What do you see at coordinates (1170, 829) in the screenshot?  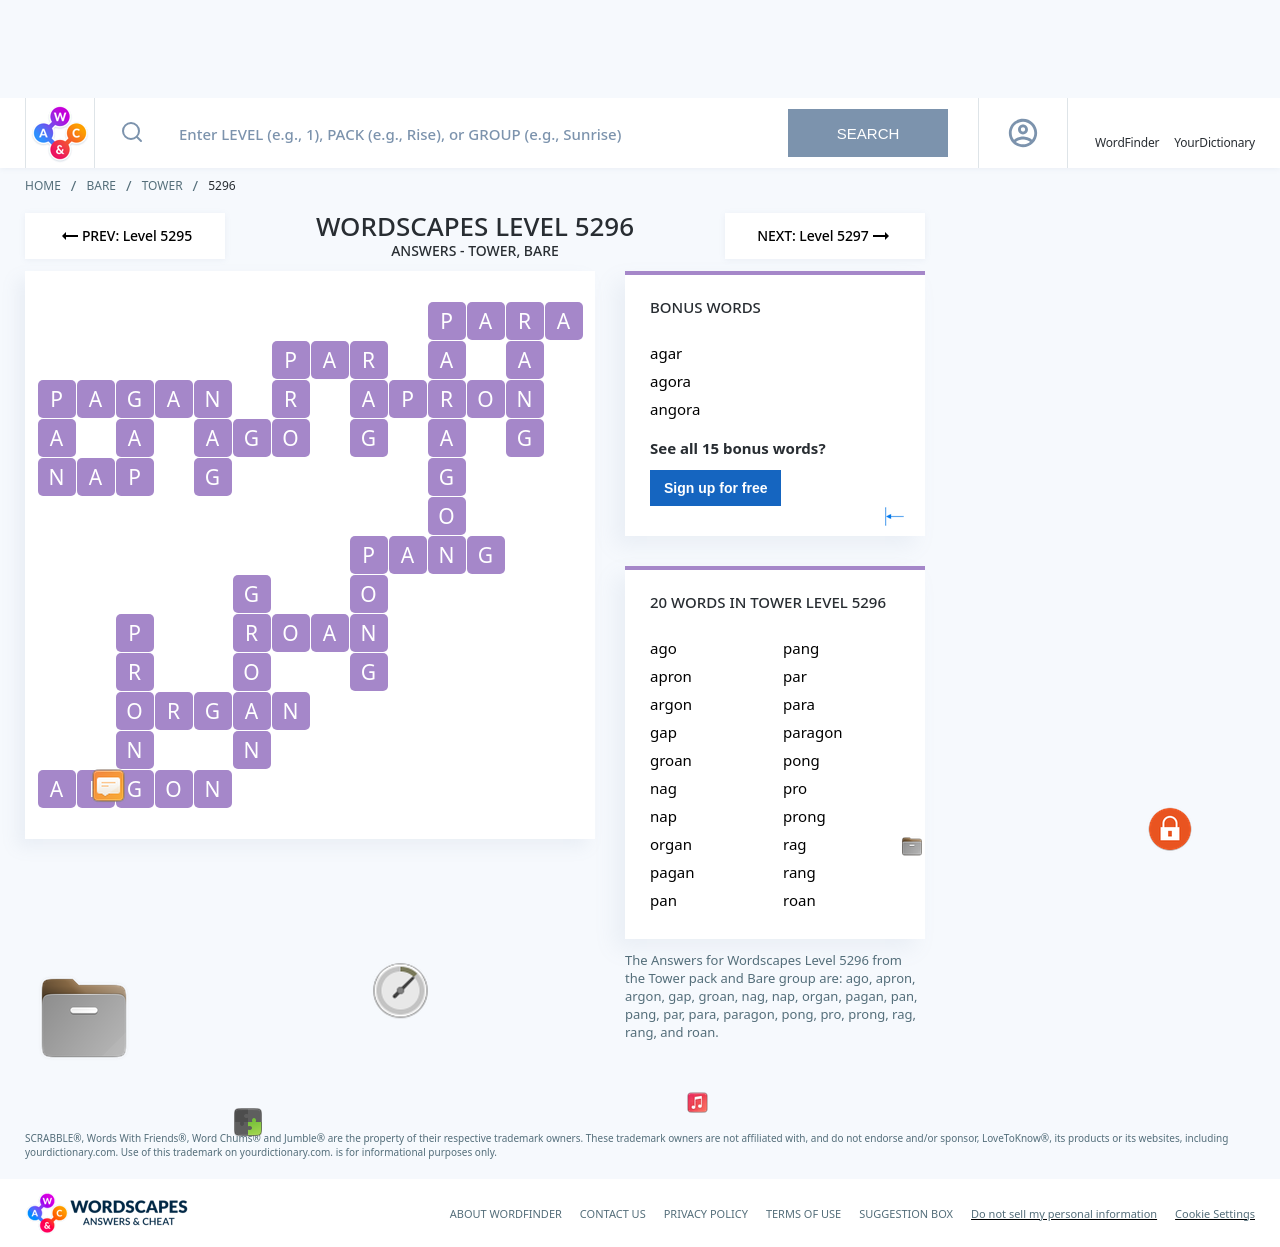 I see `indicates a file or folder is read-only` at bounding box center [1170, 829].